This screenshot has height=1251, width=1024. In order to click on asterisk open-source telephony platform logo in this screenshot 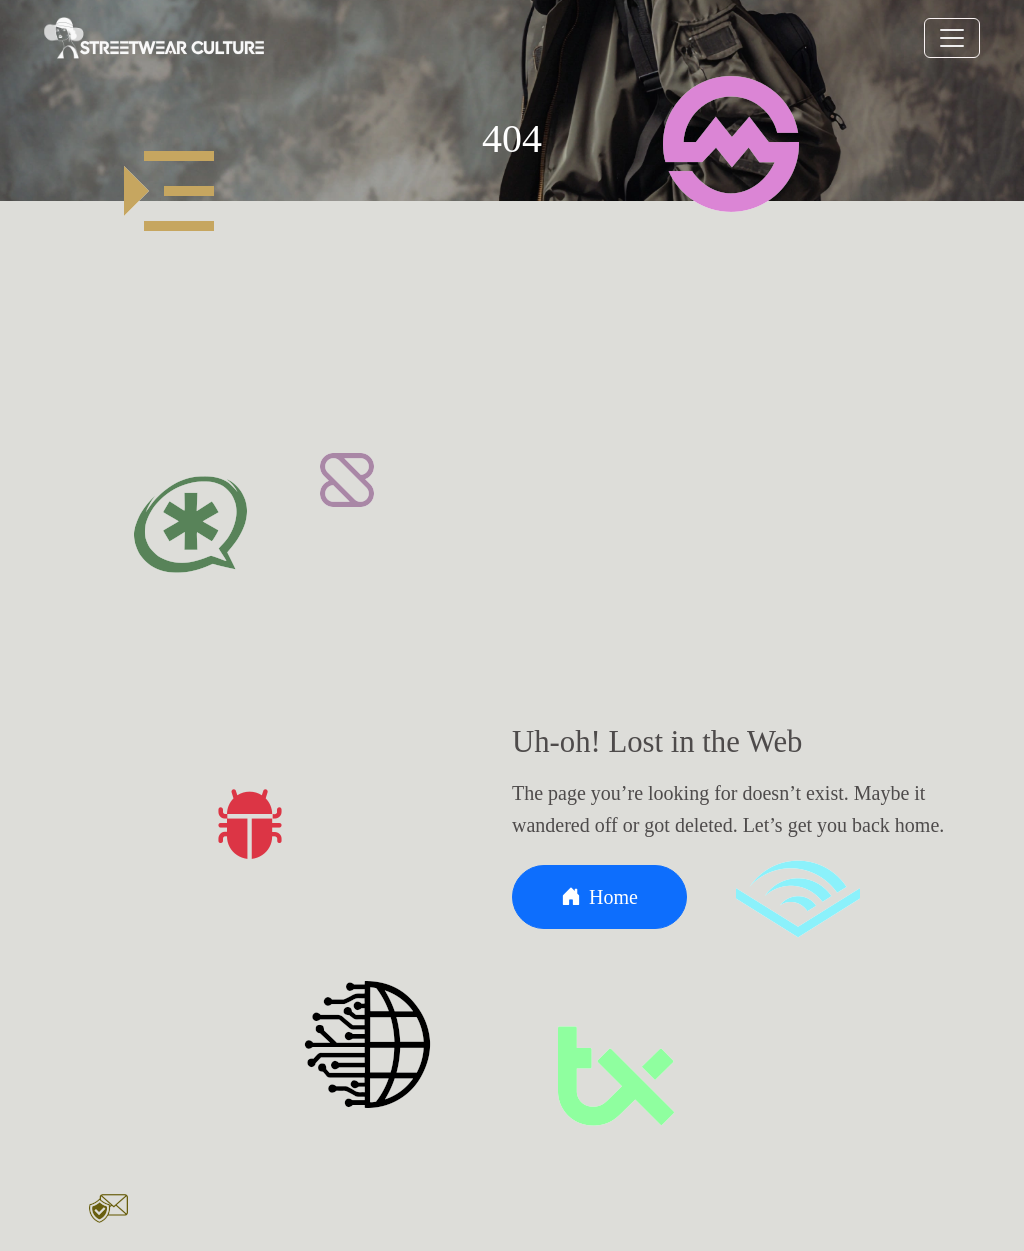, I will do `click(190, 524)`.